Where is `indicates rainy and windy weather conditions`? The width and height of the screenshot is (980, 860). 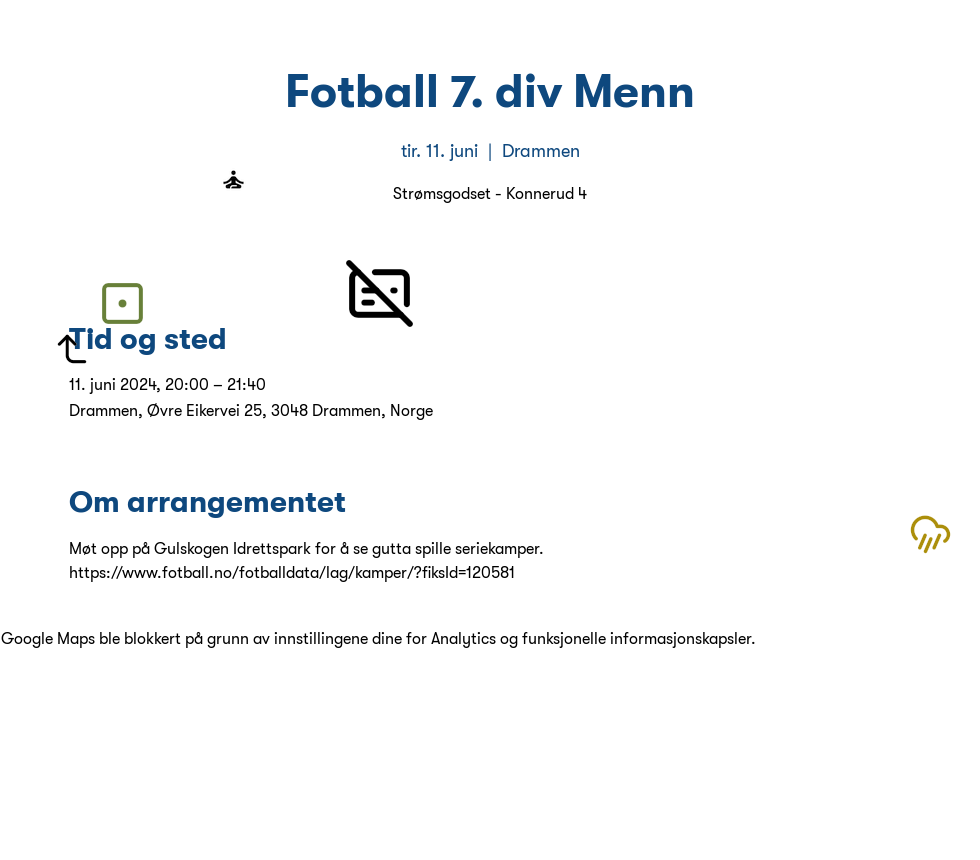 indicates rainy and windy weather conditions is located at coordinates (930, 533).